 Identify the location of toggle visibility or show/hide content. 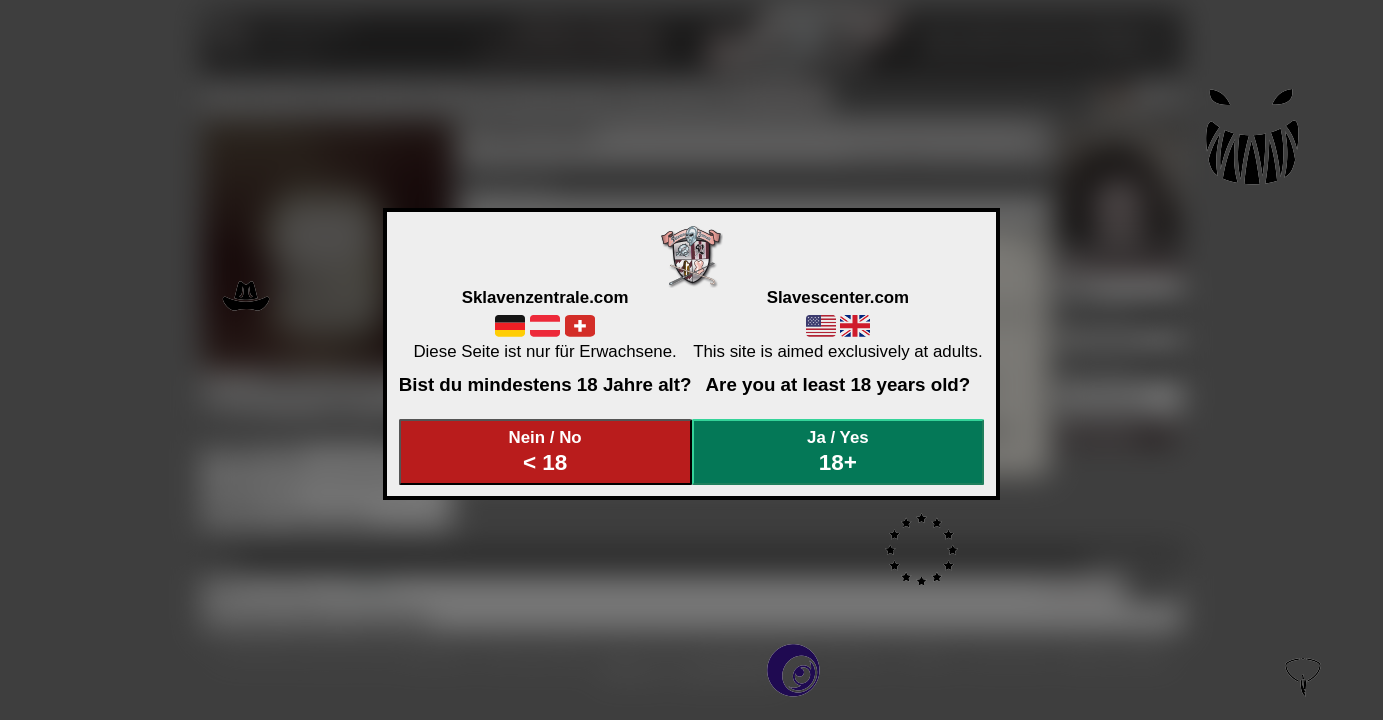
(793, 670).